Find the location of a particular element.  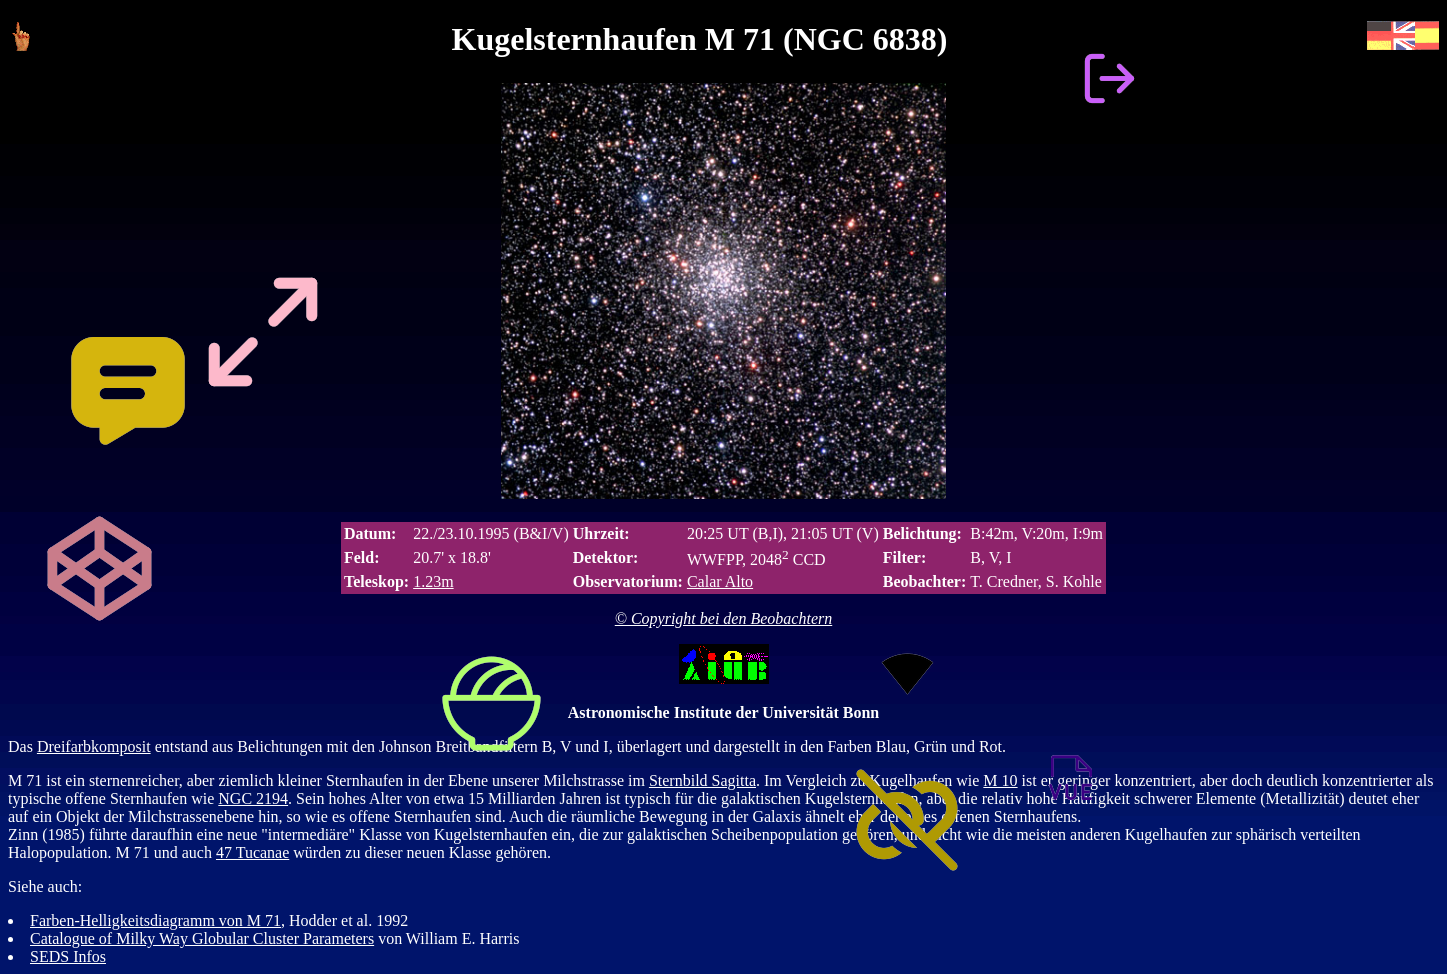

indicates a broken or invalid link is located at coordinates (907, 820).